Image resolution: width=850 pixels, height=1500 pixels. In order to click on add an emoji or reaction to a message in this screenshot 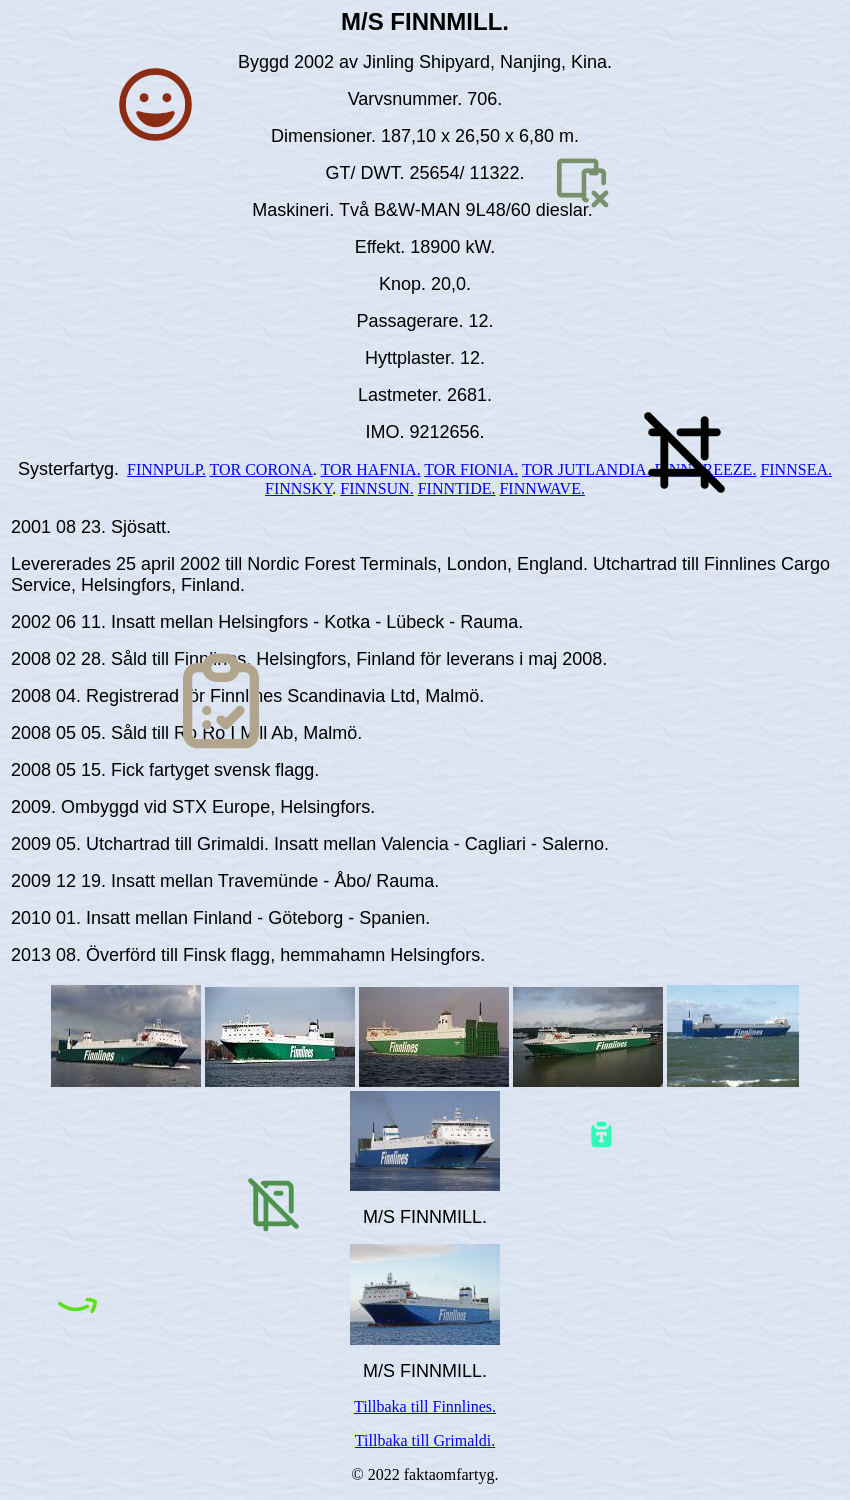, I will do `click(155, 104)`.